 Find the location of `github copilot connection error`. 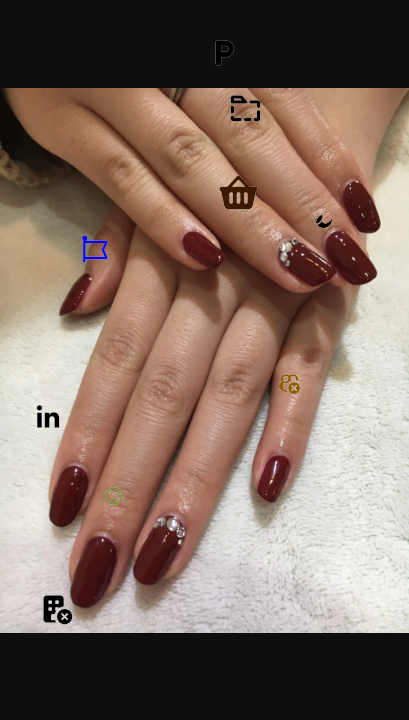

github copilot connection error is located at coordinates (289, 383).